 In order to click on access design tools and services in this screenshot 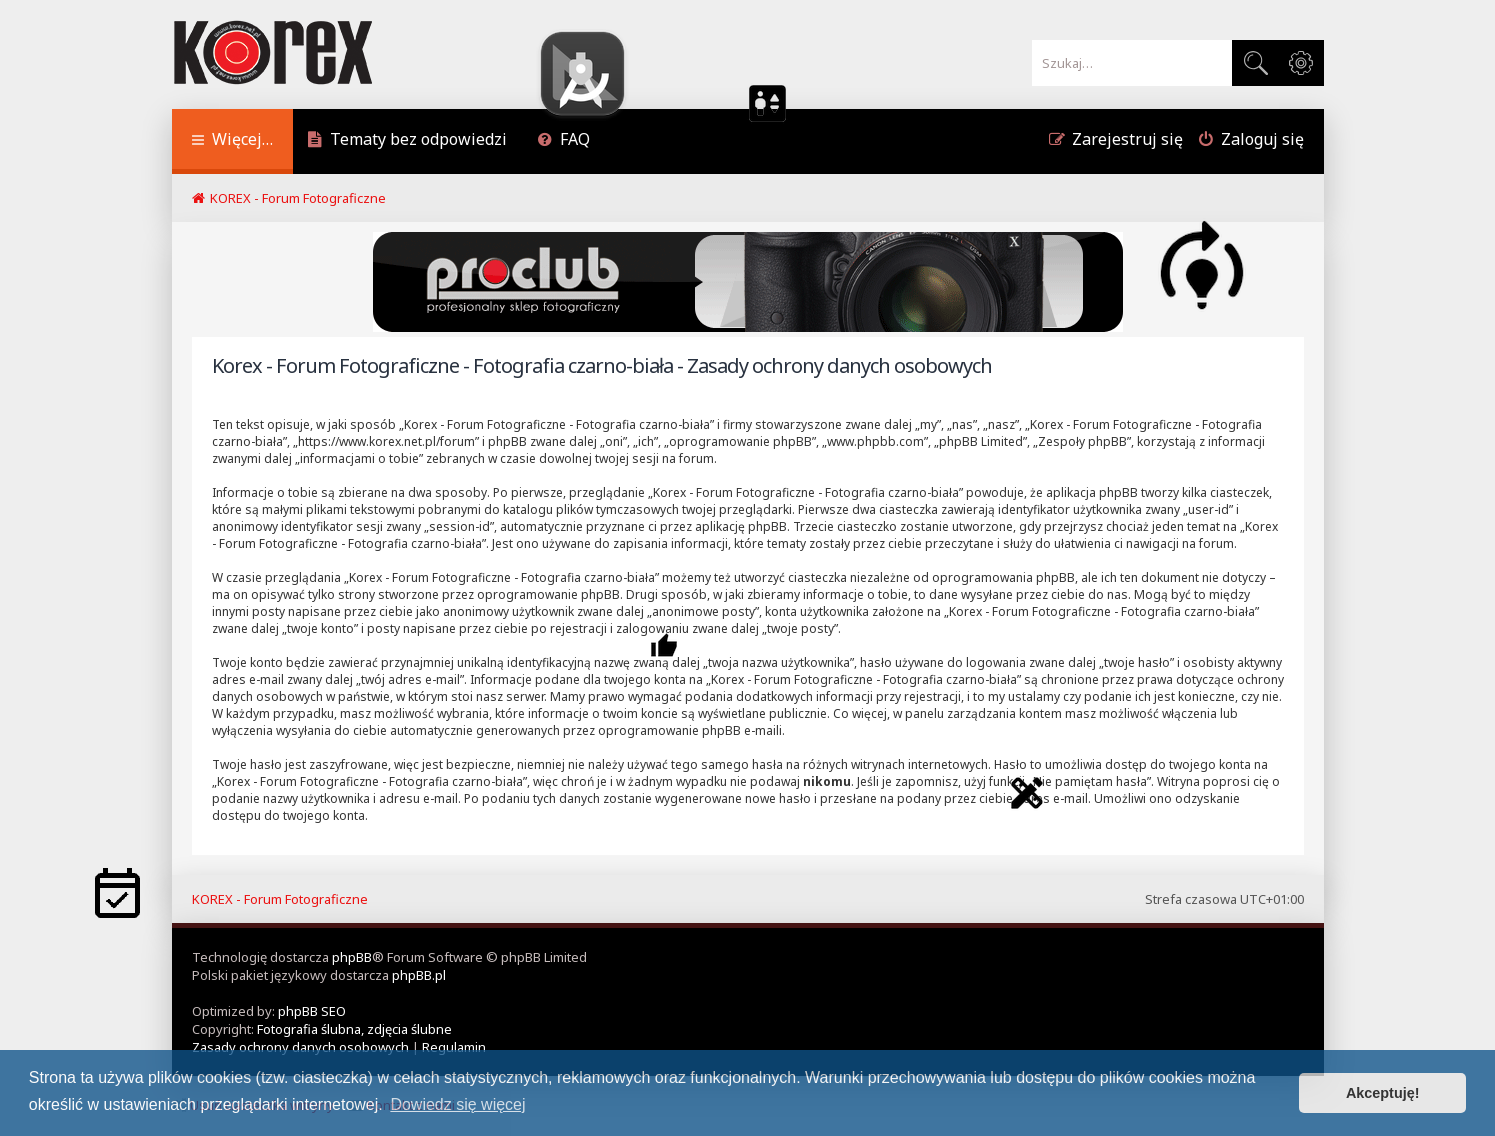, I will do `click(1027, 793)`.